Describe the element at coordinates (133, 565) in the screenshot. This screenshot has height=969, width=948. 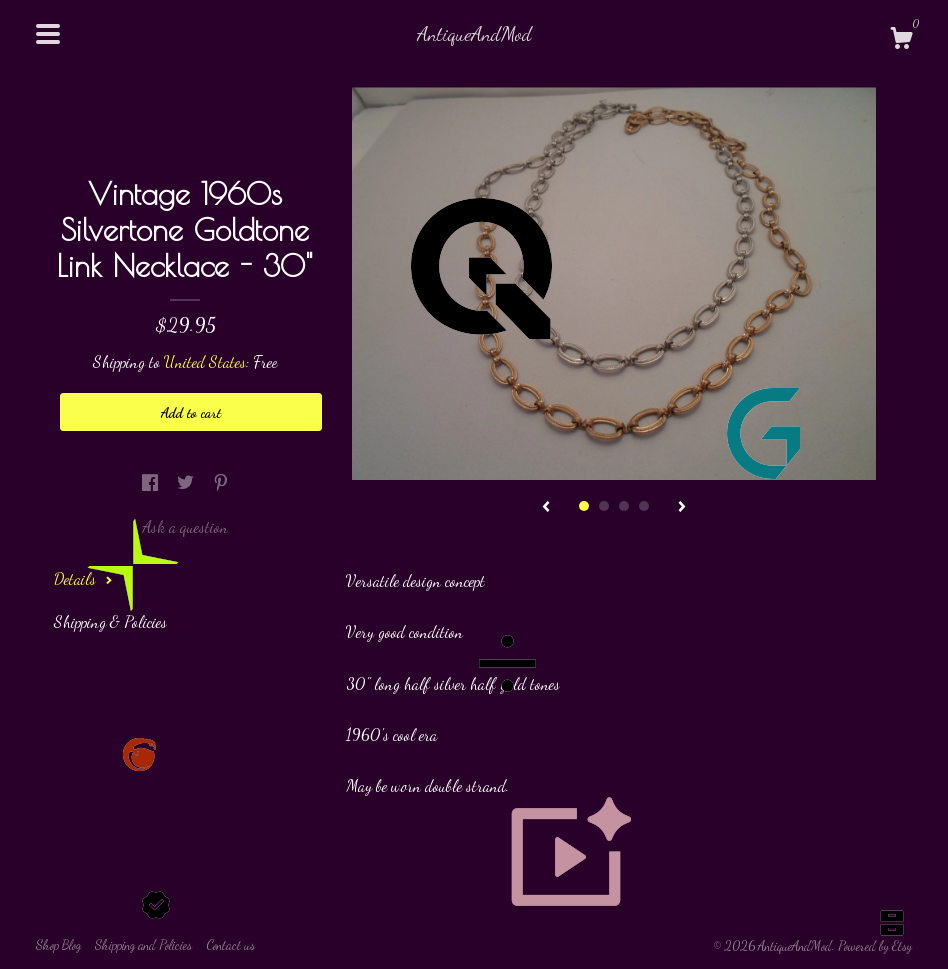
I see `polestar electric vehicle brand logo` at that location.